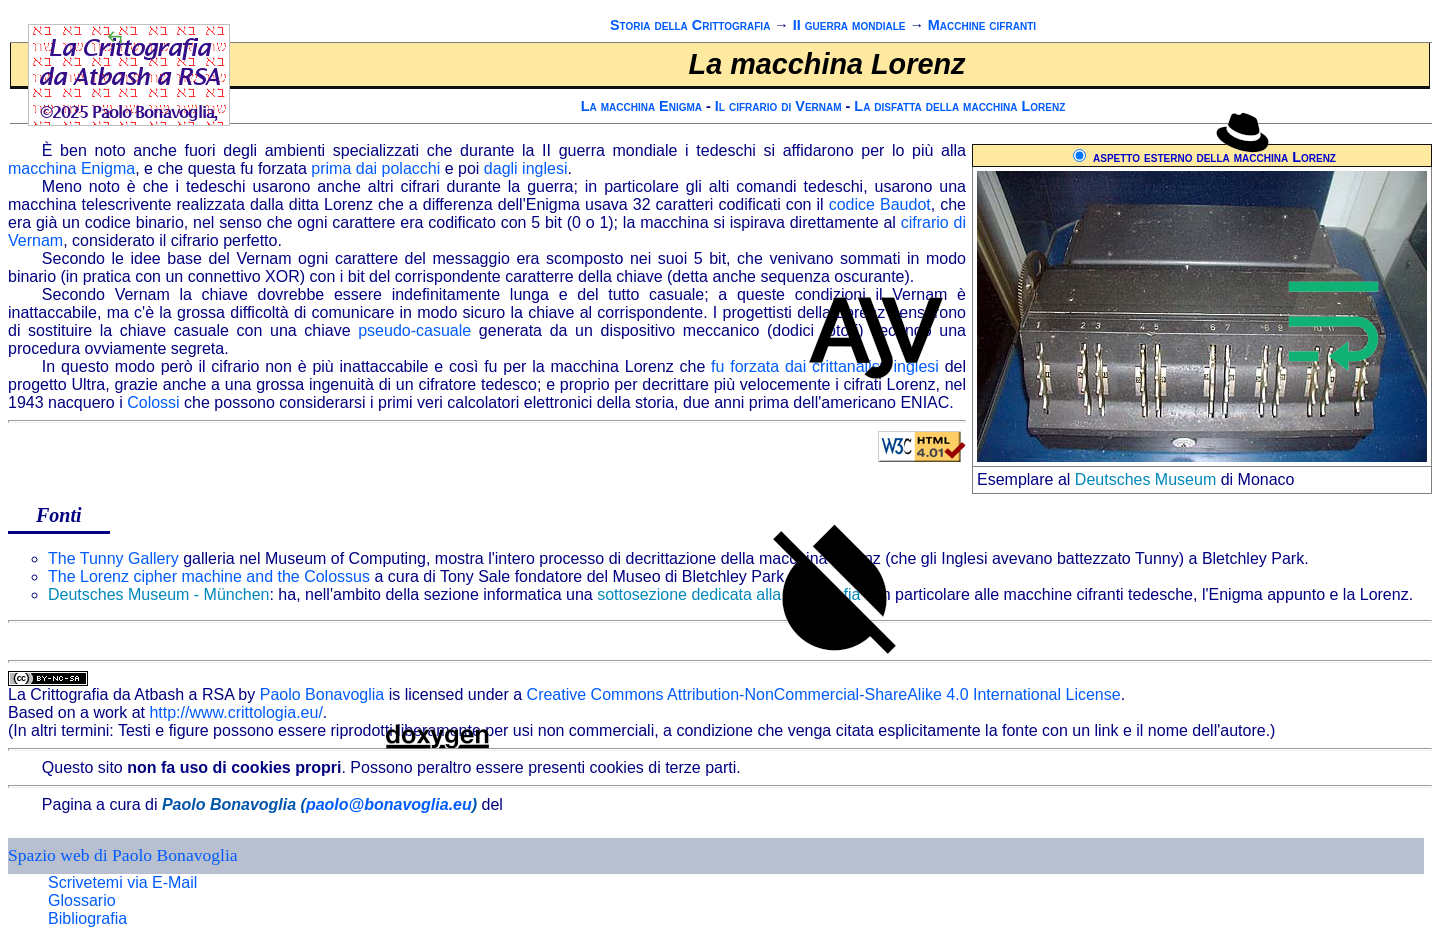 The height and width of the screenshot is (952, 1440). Describe the element at coordinates (437, 736) in the screenshot. I see `link to Doxygen documentation generator` at that location.